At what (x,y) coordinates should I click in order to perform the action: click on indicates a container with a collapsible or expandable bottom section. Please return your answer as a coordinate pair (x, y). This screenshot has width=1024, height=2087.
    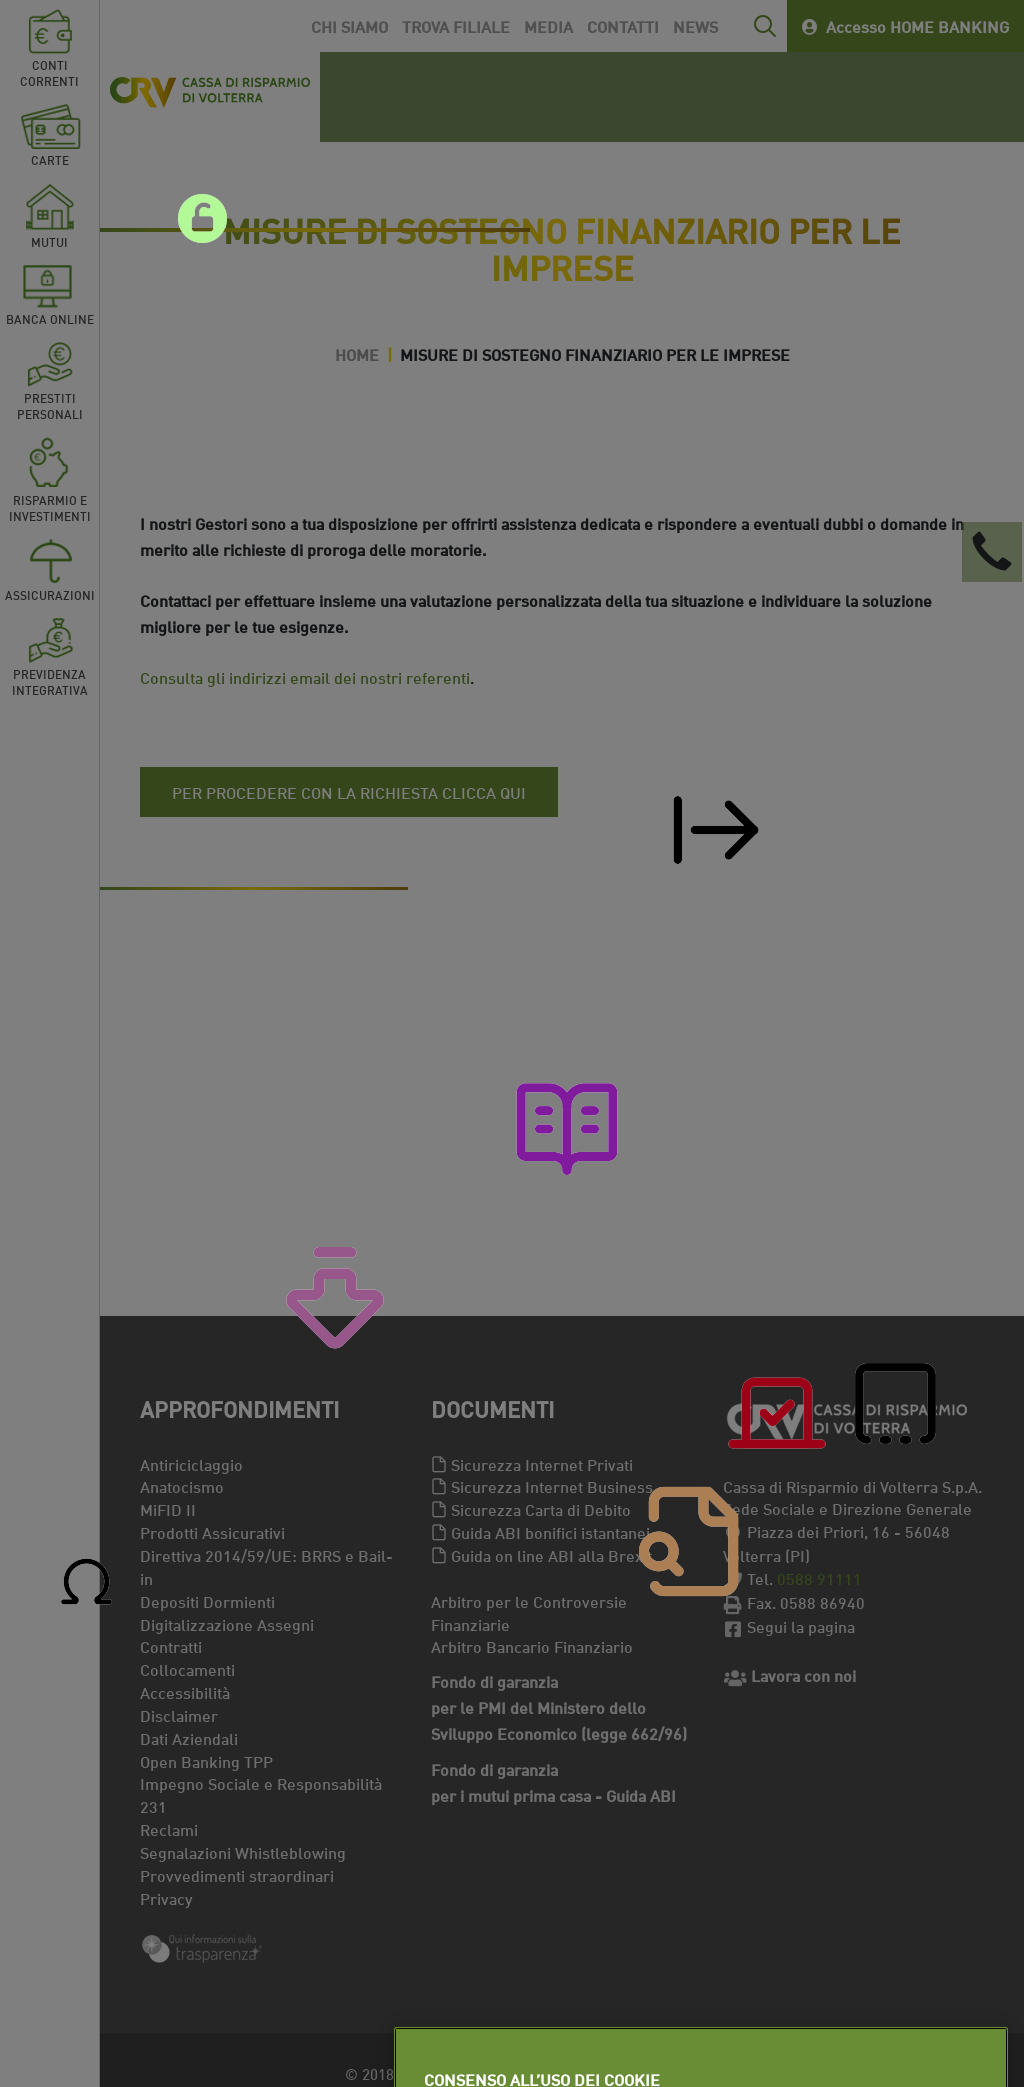
    Looking at the image, I should click on (895, 1403).